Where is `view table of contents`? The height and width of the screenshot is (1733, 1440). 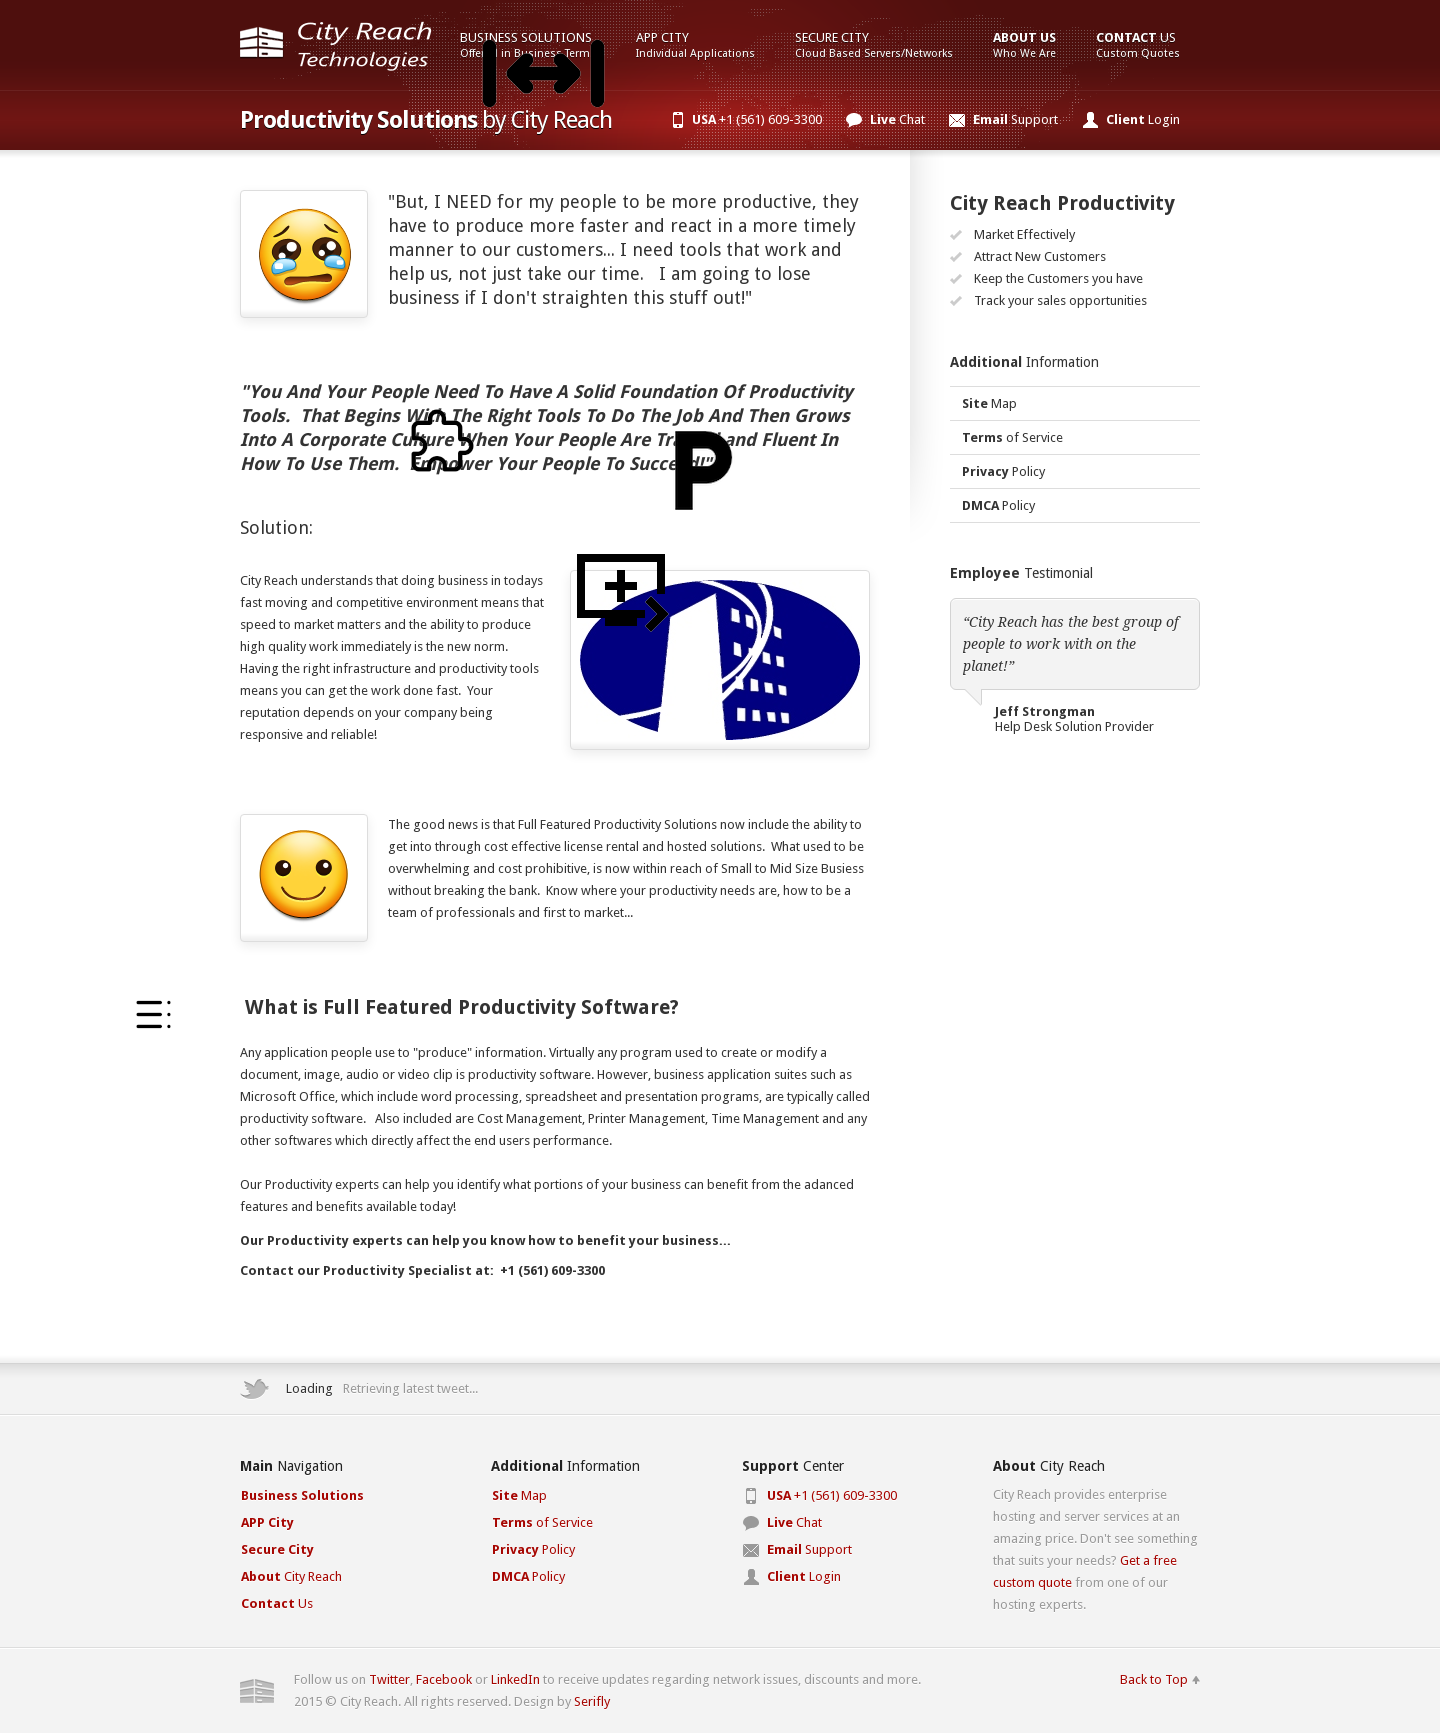
view table of contents is located at coordinates (153, 1014).